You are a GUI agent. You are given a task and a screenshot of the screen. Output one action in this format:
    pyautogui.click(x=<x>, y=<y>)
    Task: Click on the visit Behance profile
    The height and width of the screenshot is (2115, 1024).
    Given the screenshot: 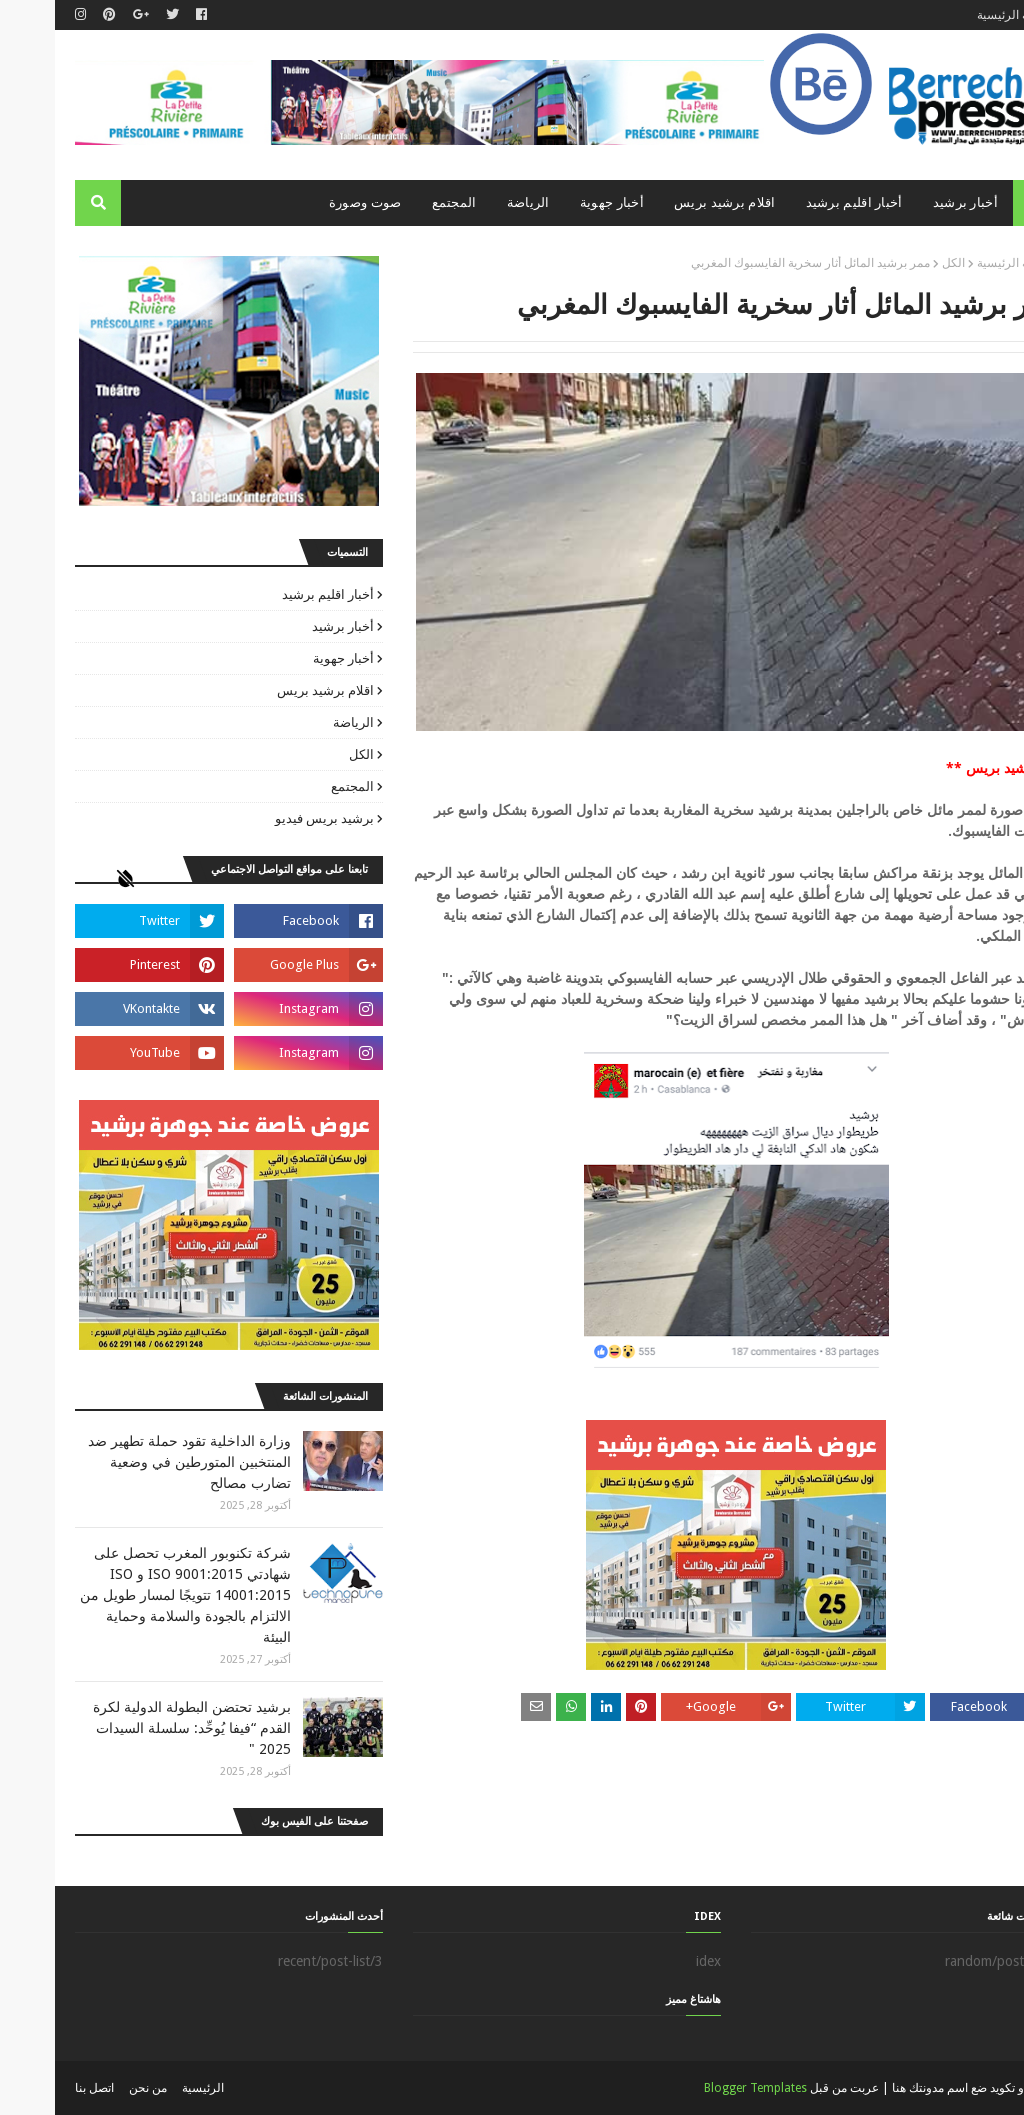 What is the action you would take?
    pyautogui.click(x=821, y=84)
    